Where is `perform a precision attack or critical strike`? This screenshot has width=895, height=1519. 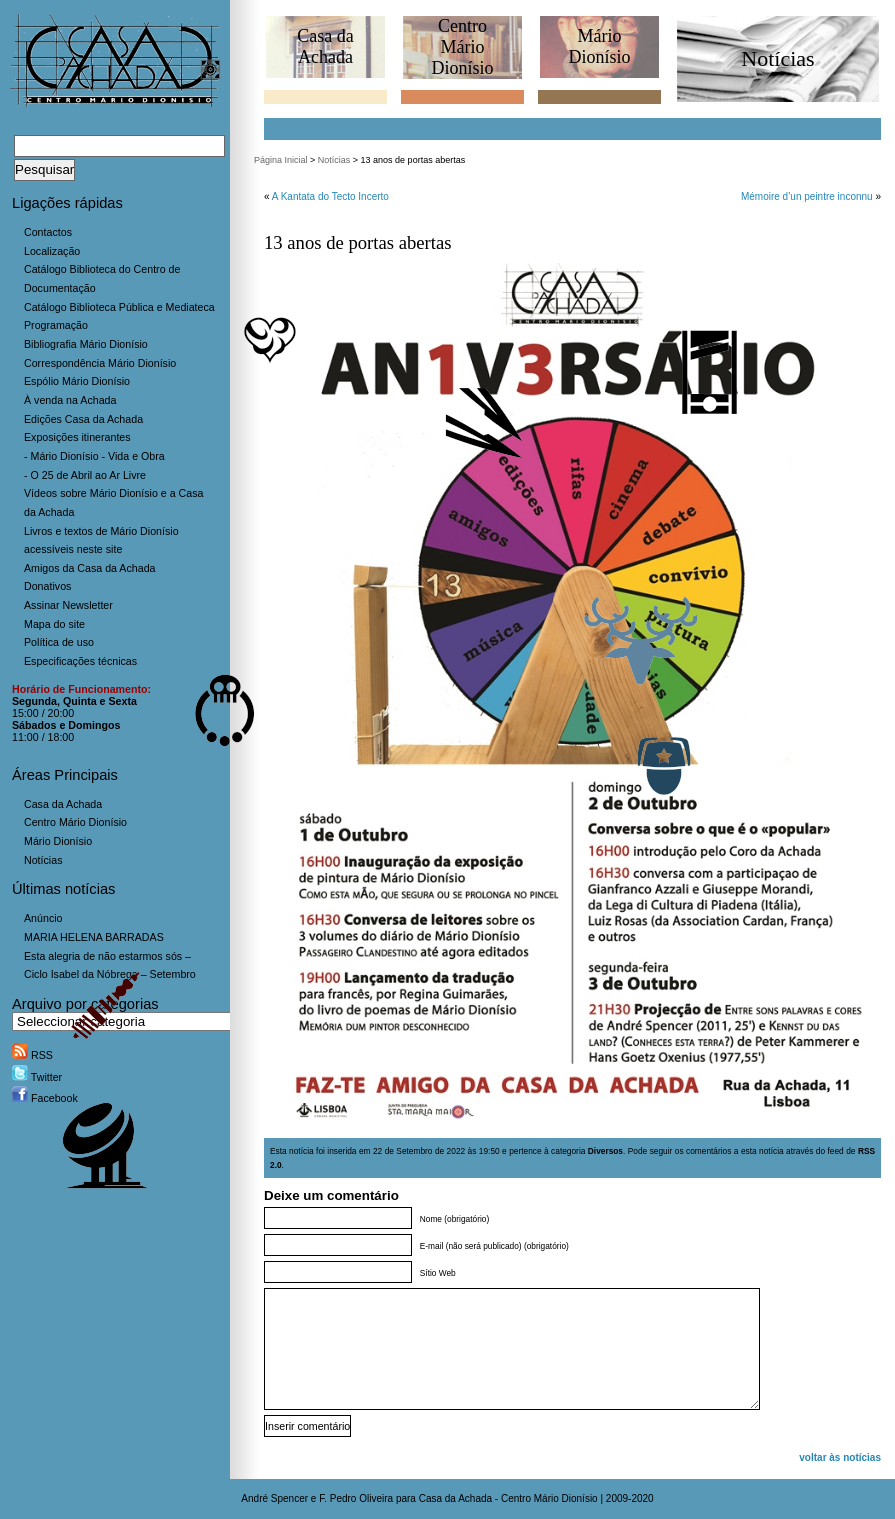
perform a precision attack or critical strike is located at coordinates (484, 426).